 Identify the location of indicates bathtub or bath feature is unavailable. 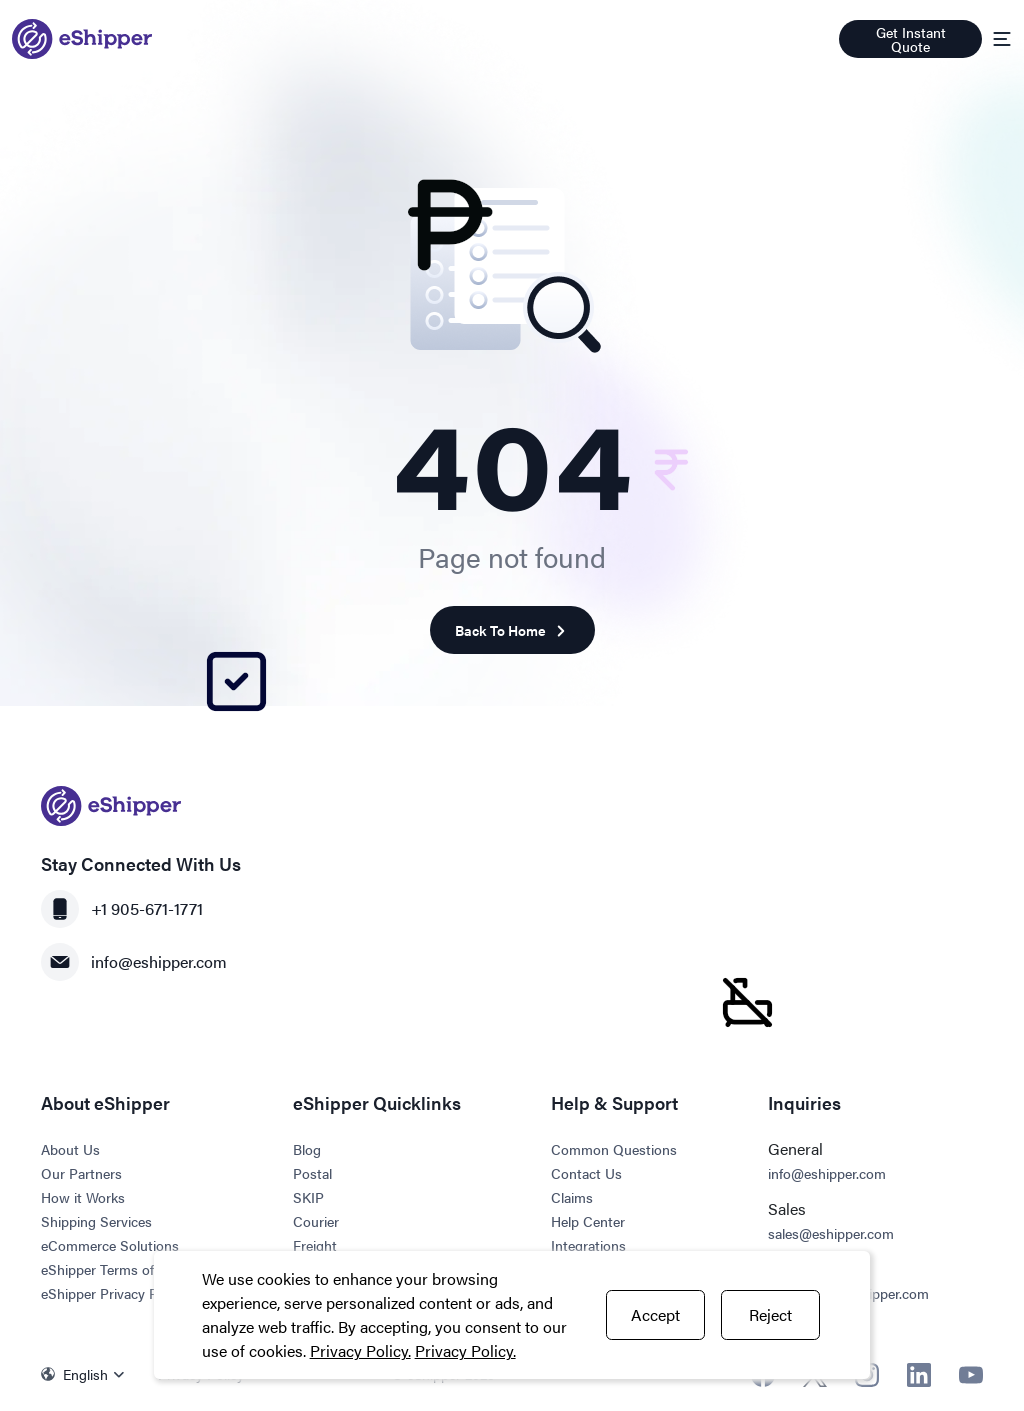
(747, 1002).